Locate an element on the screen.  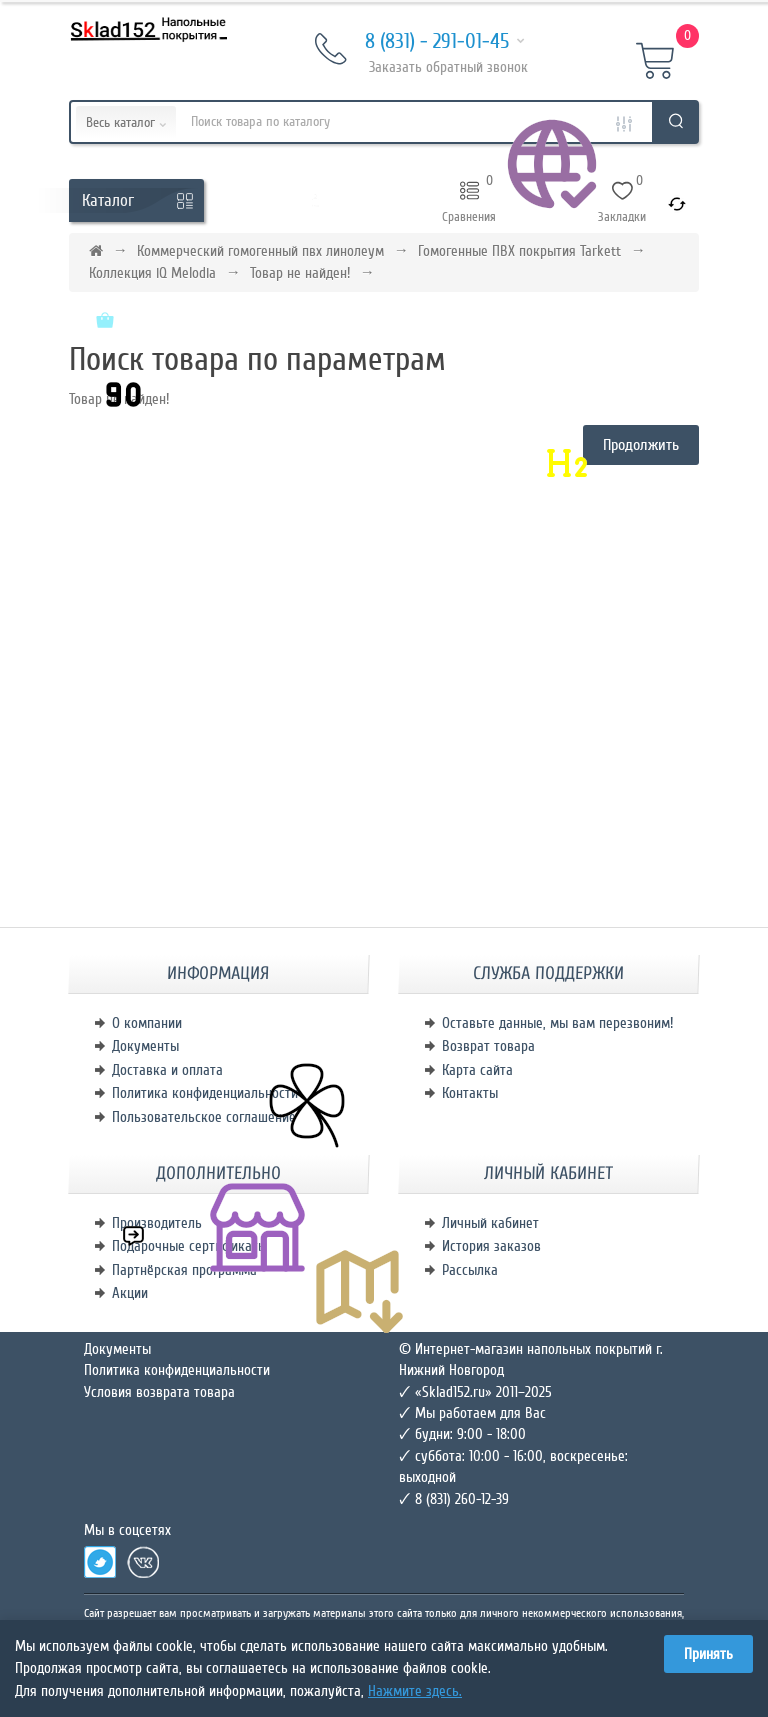
indicates luck or bonus reward feature is located at coordinates (307, 1104).